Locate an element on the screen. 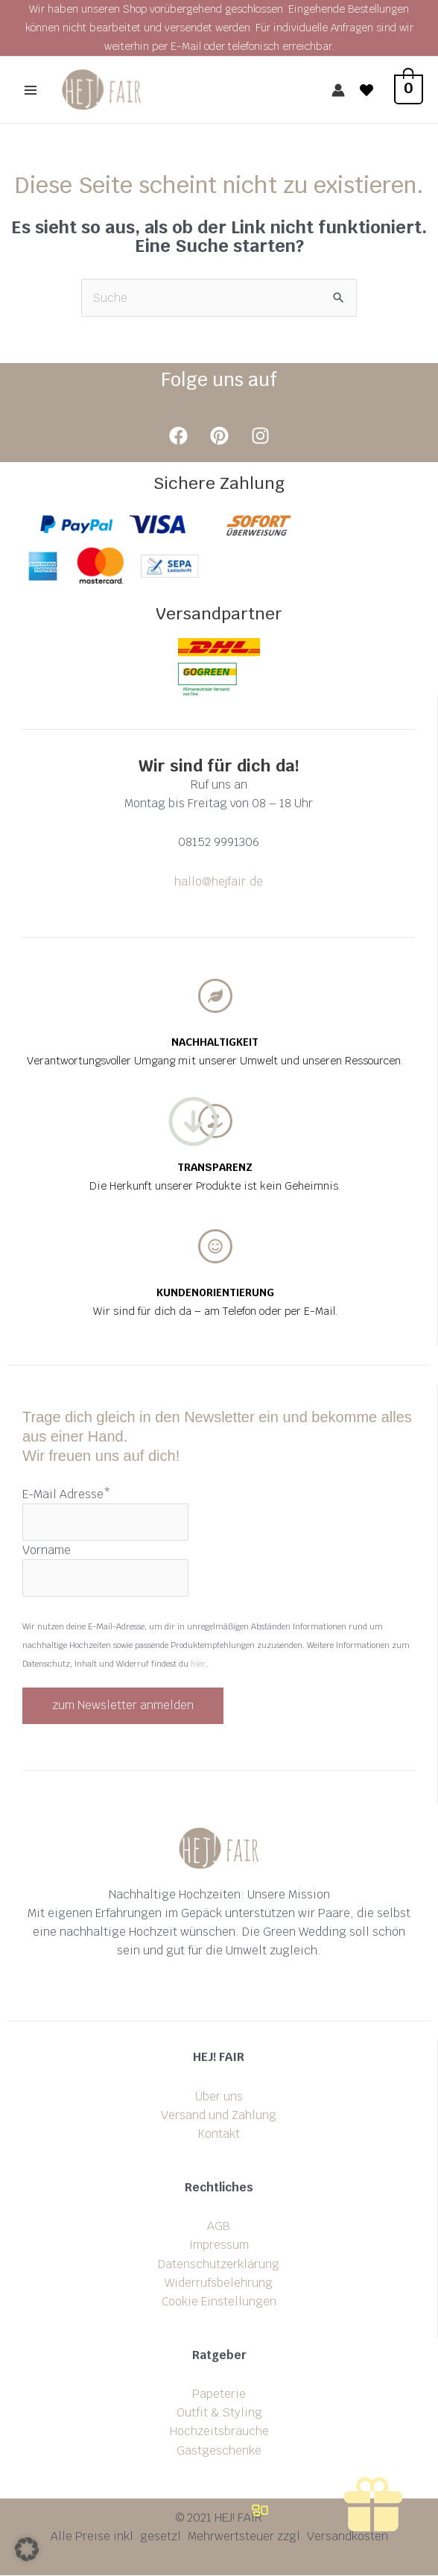 The width and height of the screenshot is (438, 2576). access gifts or rewards is located at coordinates (373, 2504).